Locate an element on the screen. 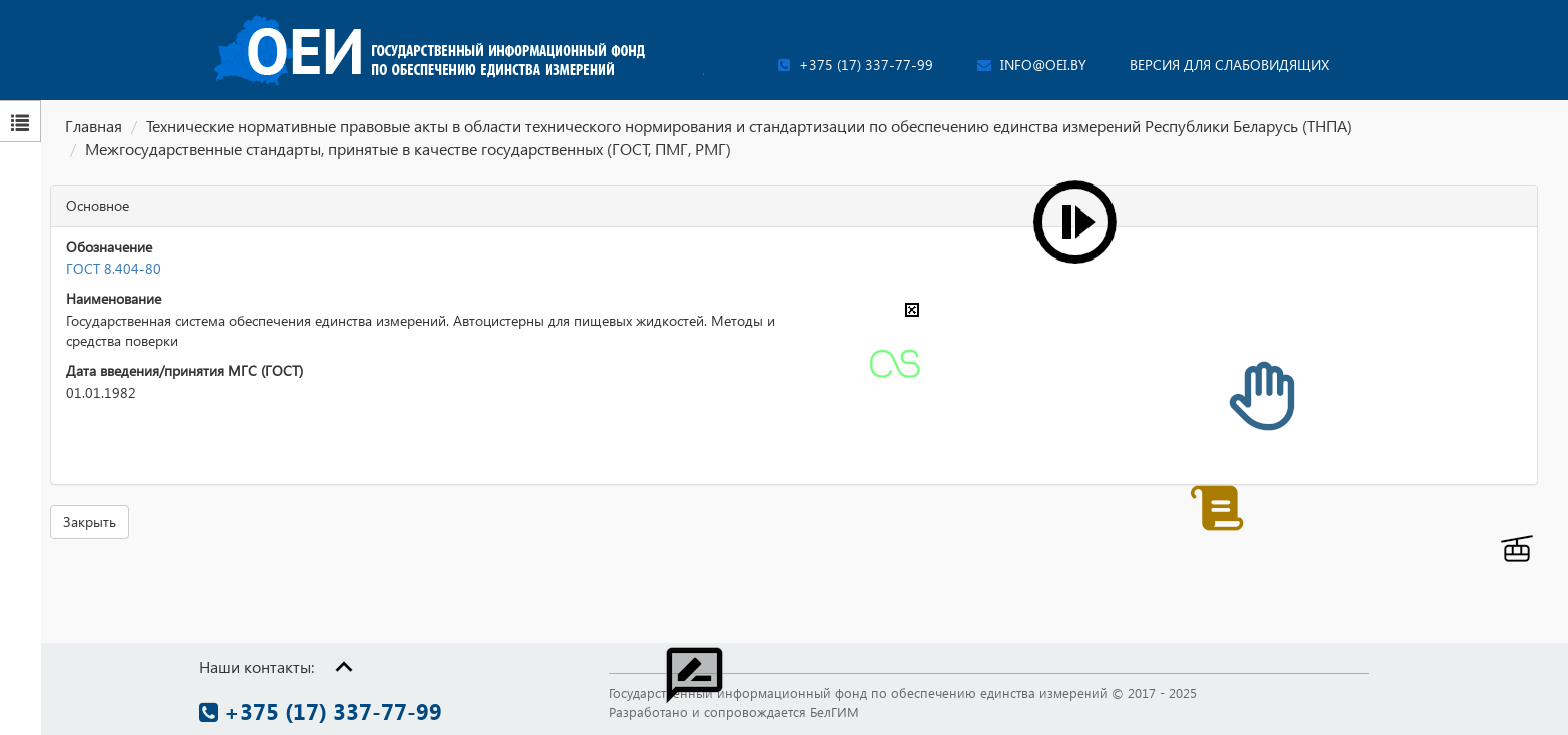  write a review or feedback is located at coordinates (694, 675).